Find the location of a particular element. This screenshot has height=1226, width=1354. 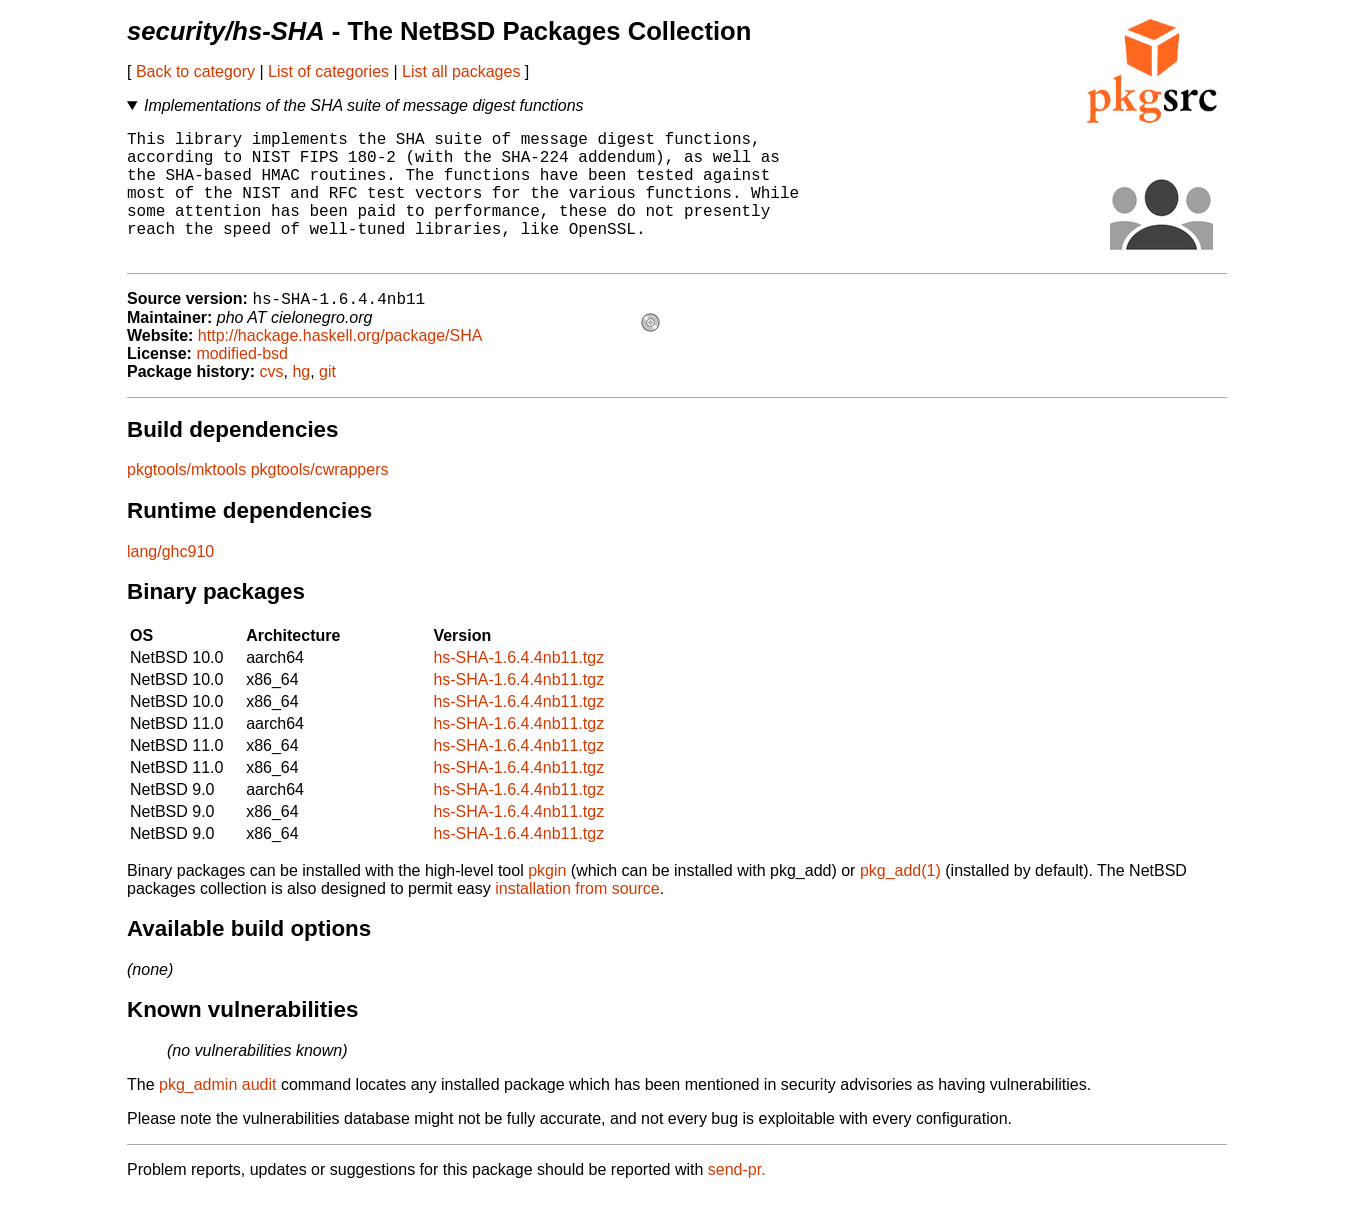

indicates shared access with all users is located at coordinates (1161, 204).